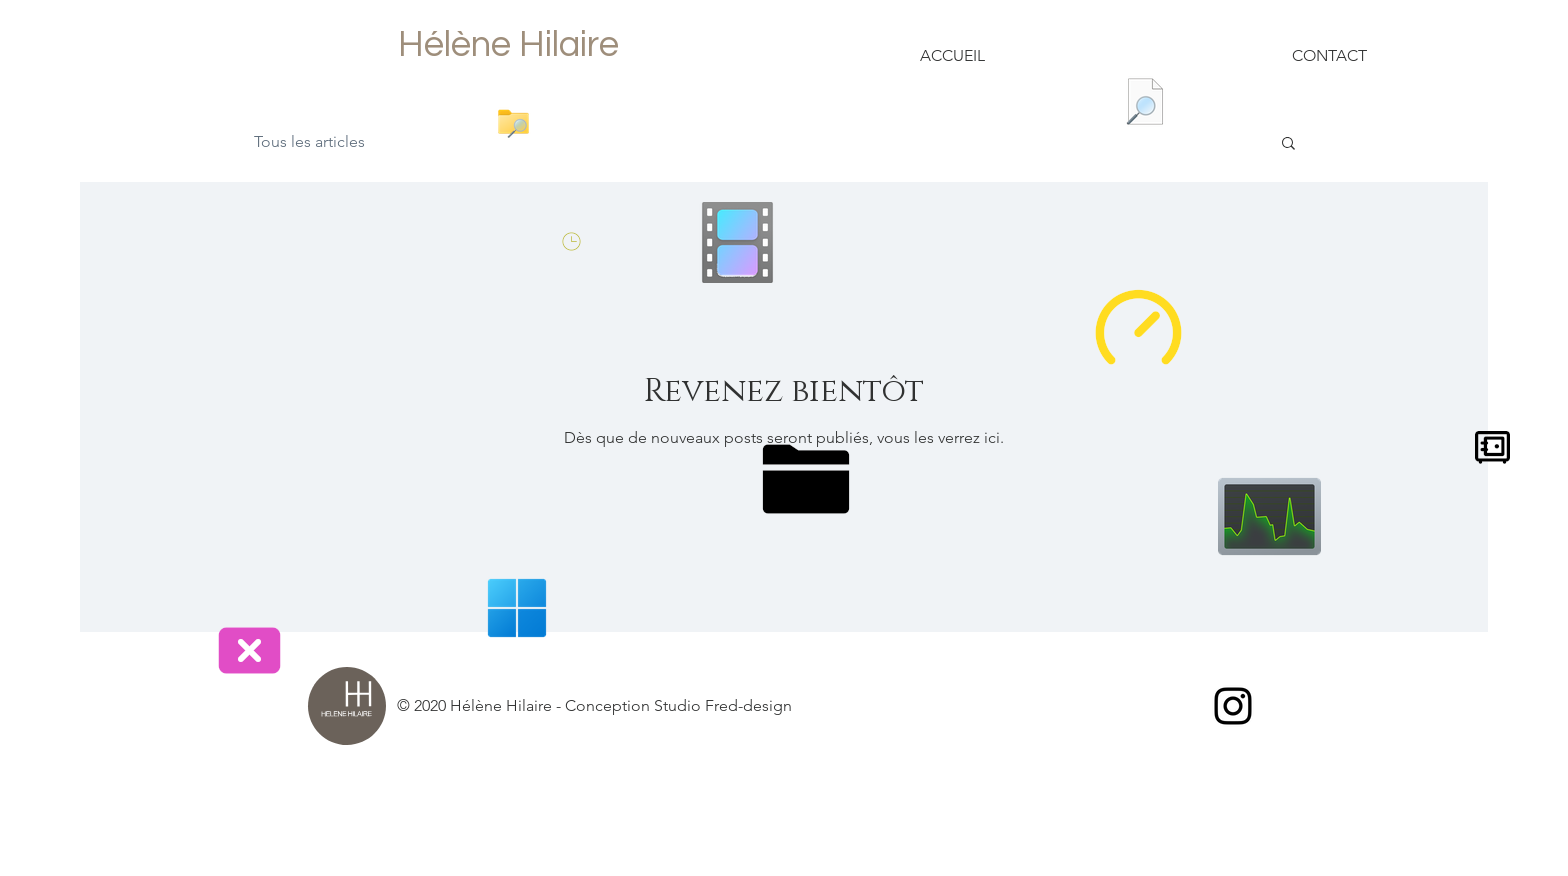 This screenshot has height=876, width=1568. What do you see at coordinates (513, 122) in the screenshot?
I see `search within folder contents` at bounding box center [513, 122].